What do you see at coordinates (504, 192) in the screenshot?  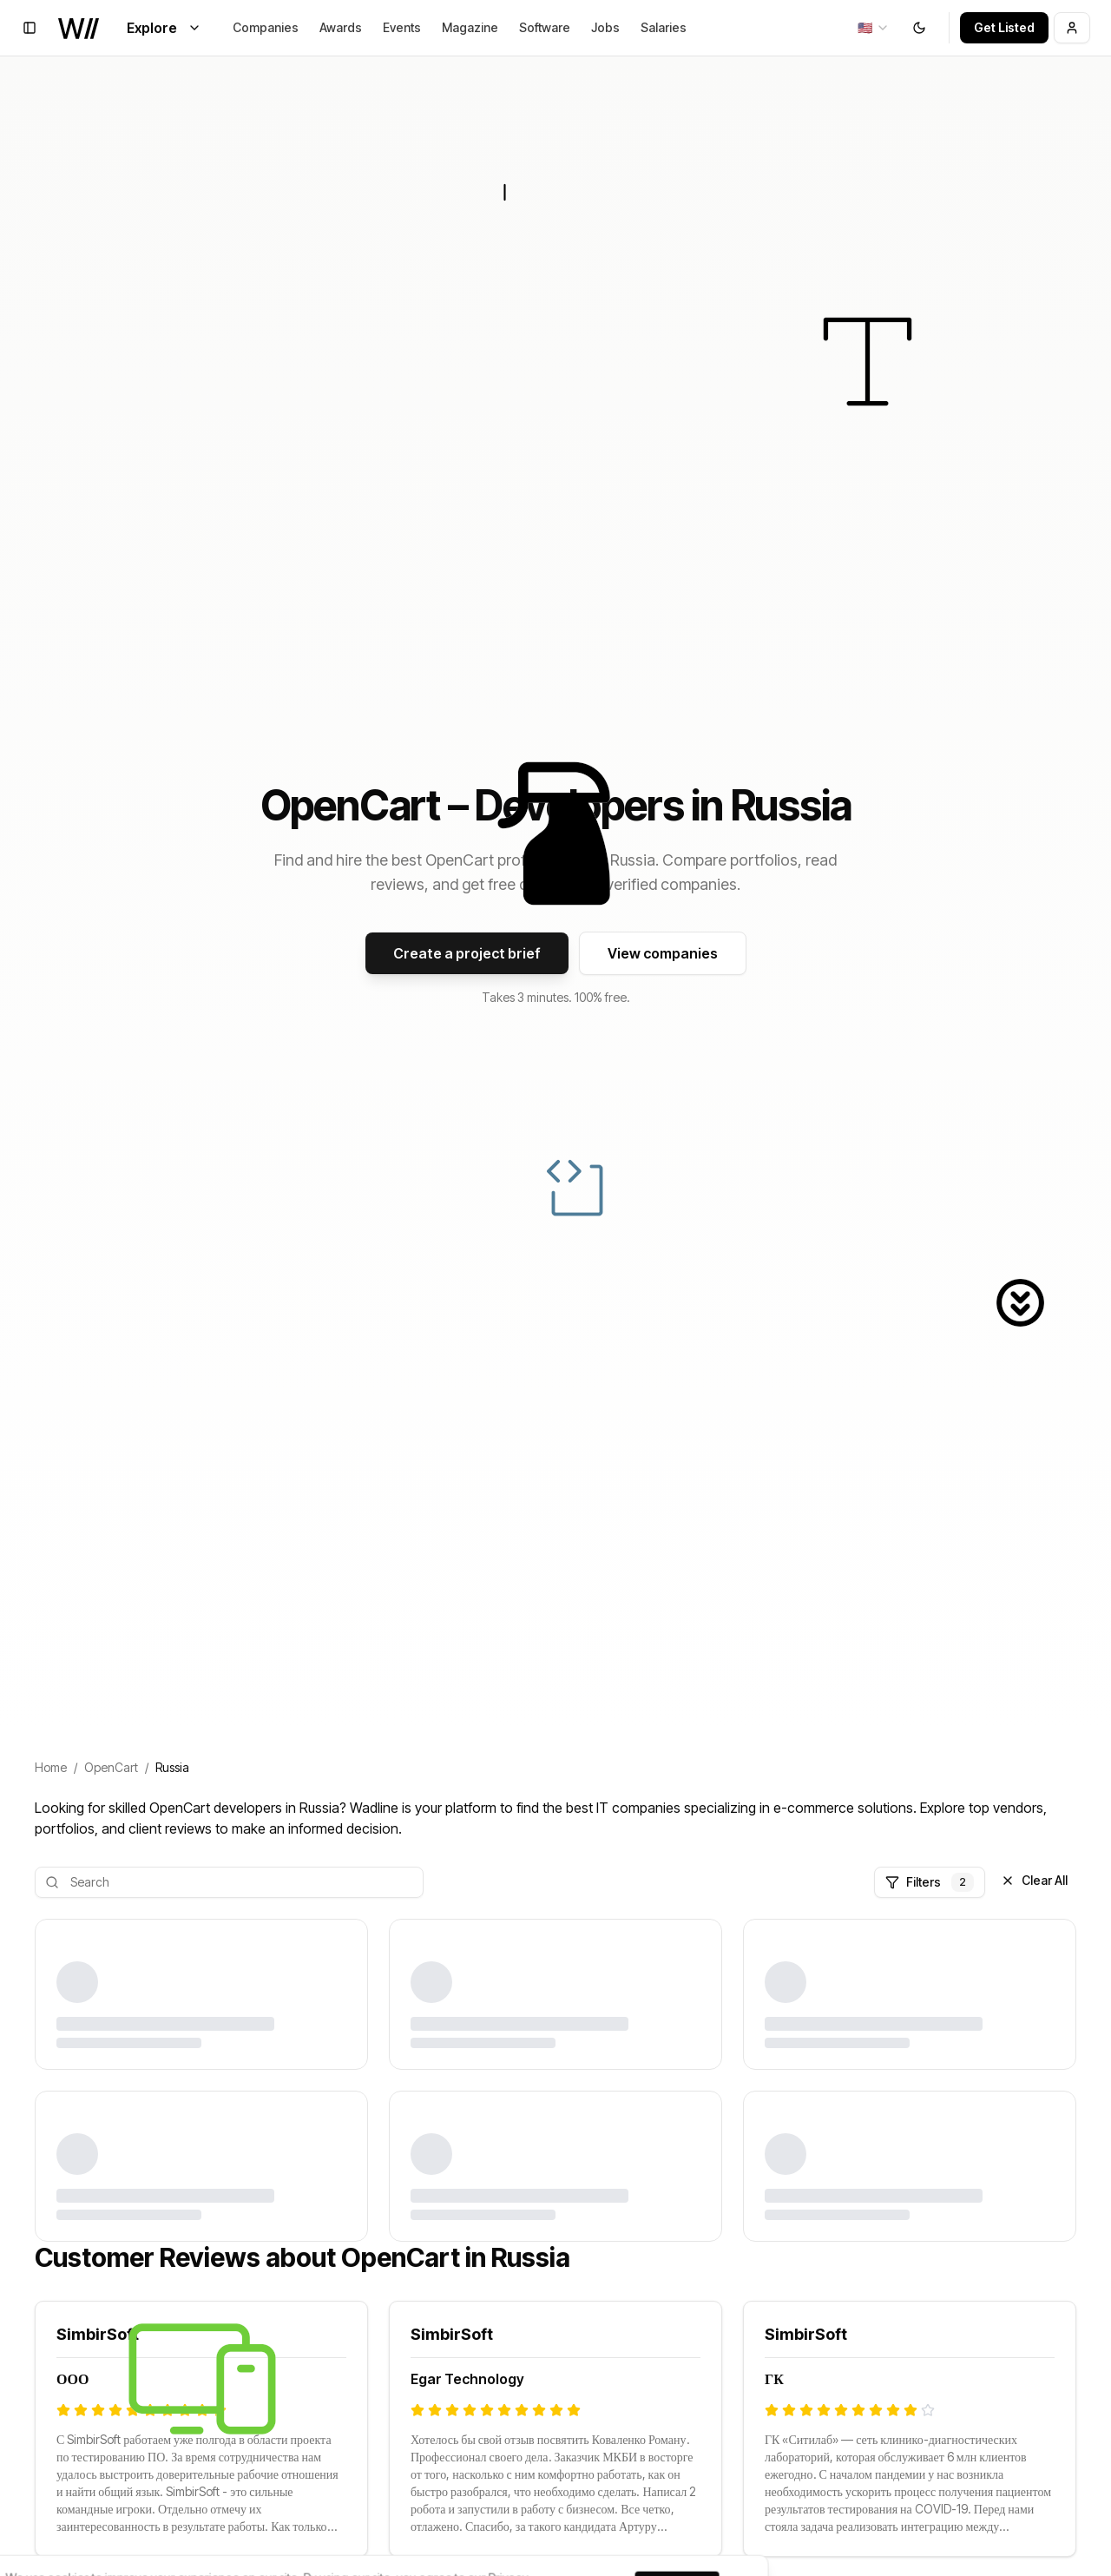 I see `indicates a count of one` at bounding box center [504, 192].